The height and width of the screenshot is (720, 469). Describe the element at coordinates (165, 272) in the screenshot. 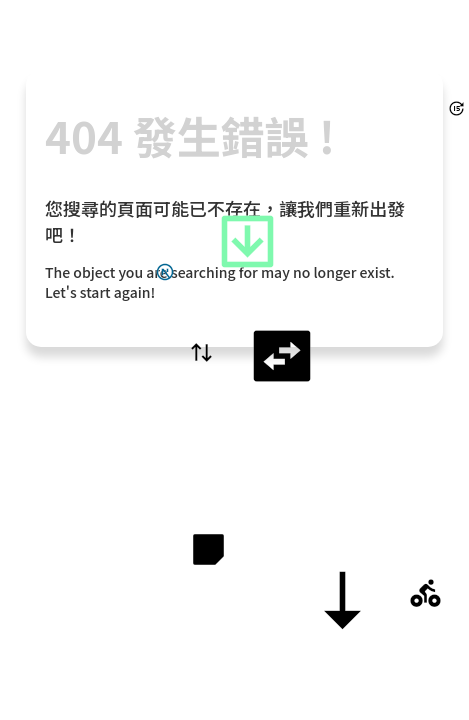

I see `Next.js framework logo` at that location.